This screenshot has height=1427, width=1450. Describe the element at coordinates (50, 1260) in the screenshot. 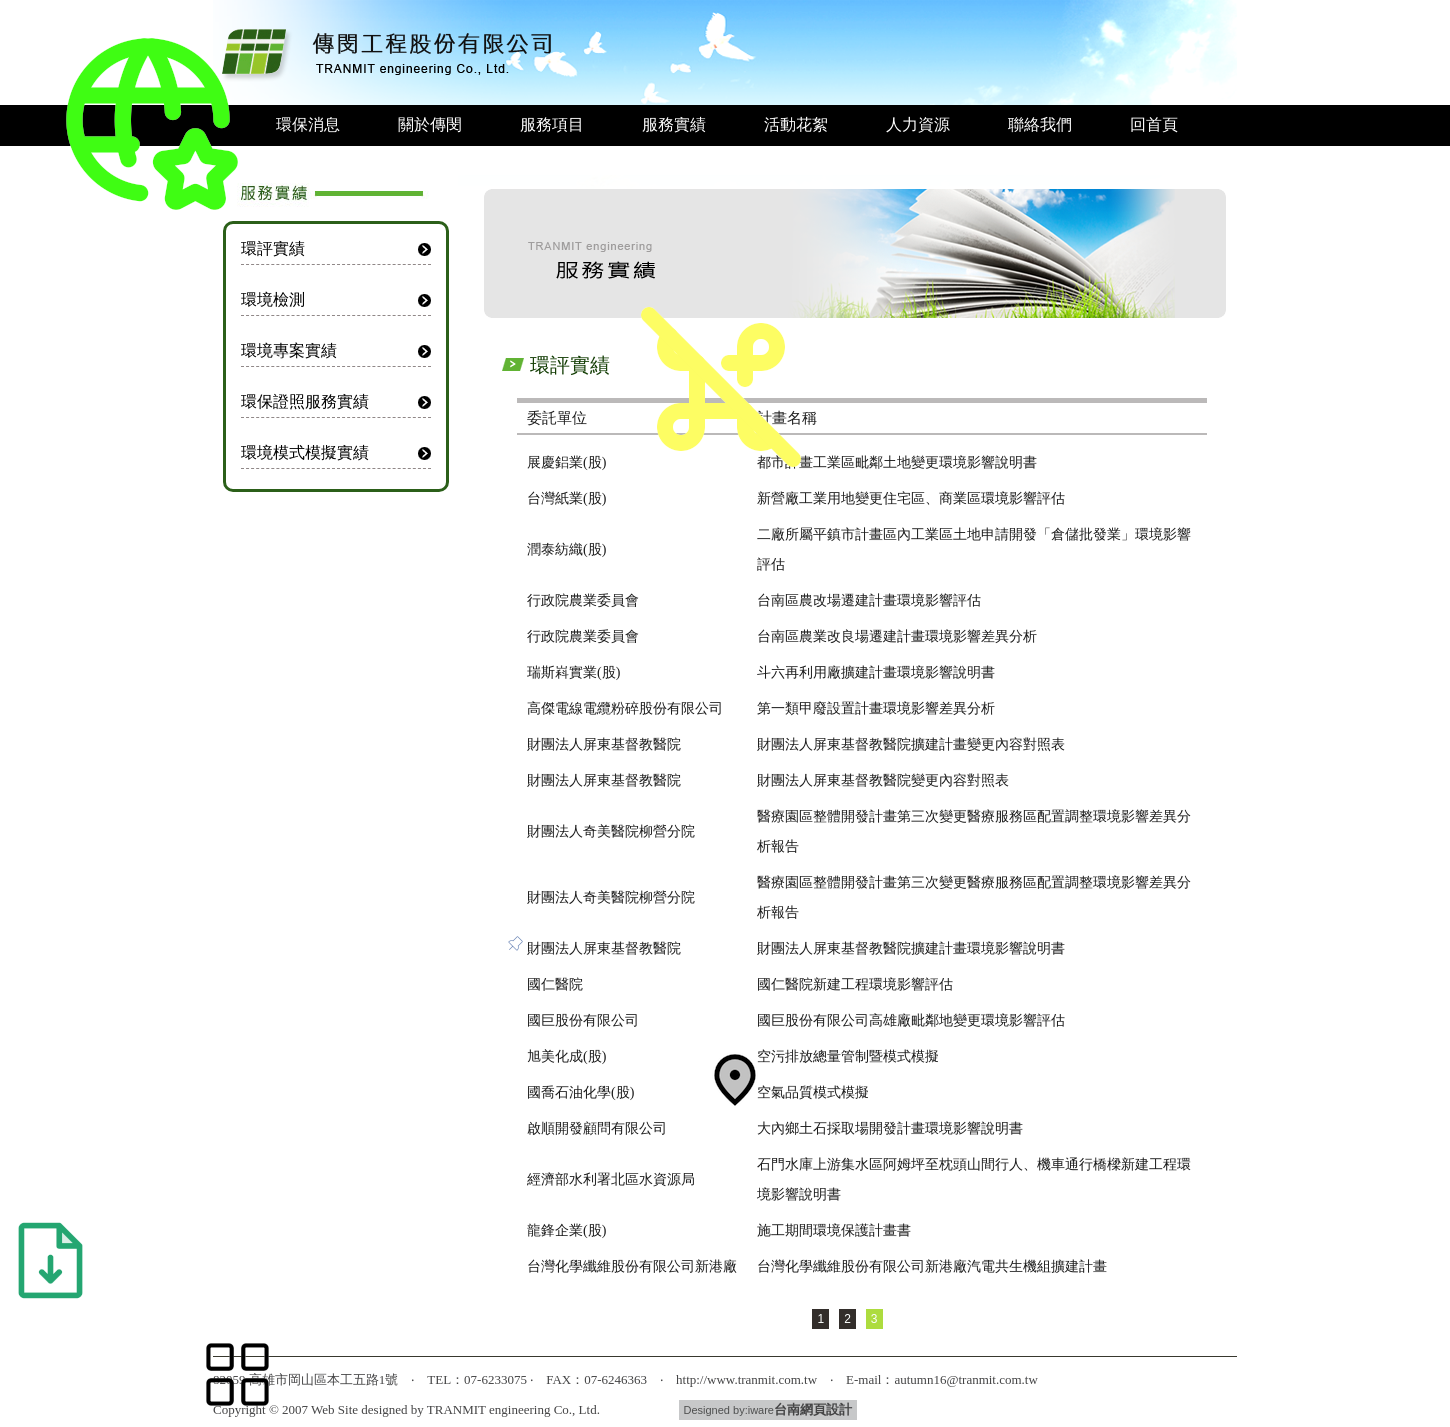

I see `download a file` at that location.